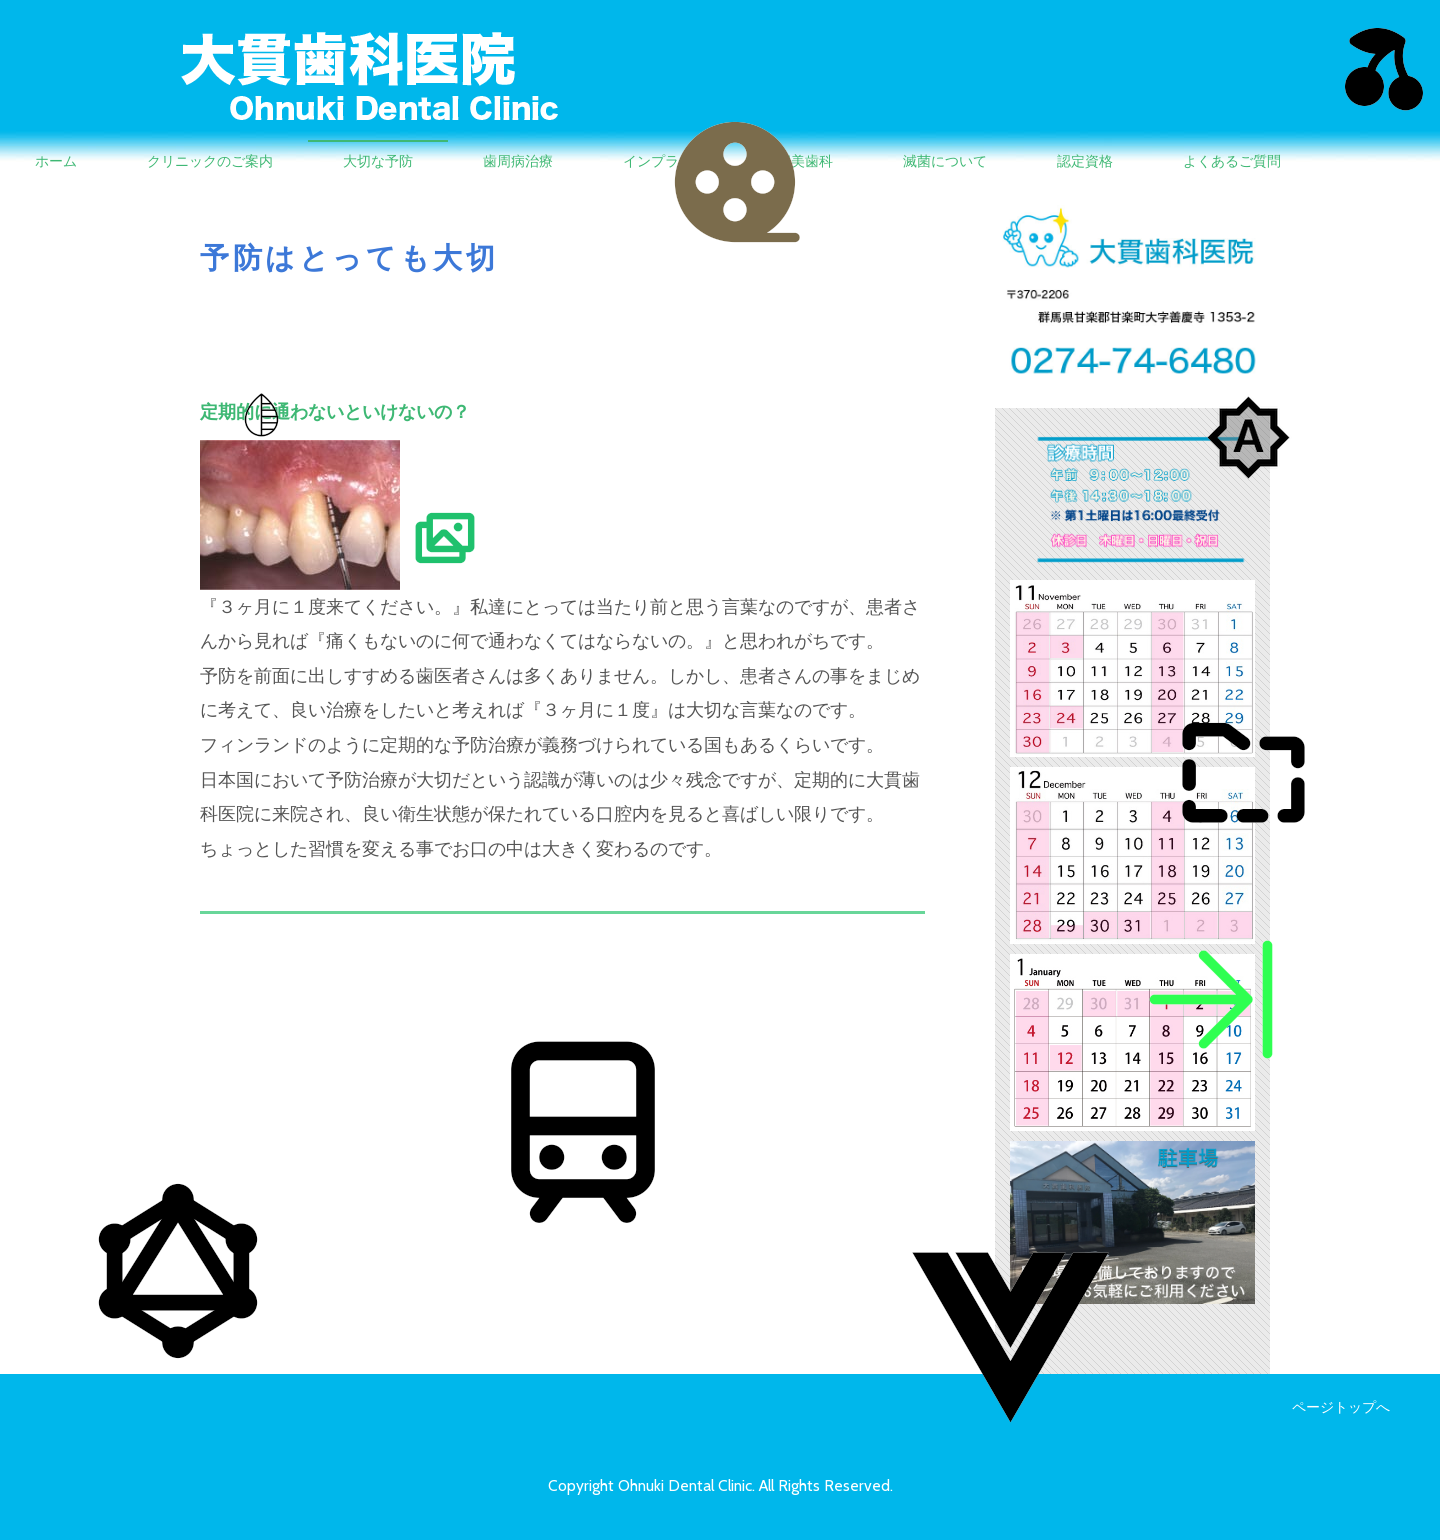 This screenshot has width=1440, height=1540. What do you see at coordinates (1384, 67) in the screenshot?
I see `indicates fruit or food category` at bounding box center [1384, 67].